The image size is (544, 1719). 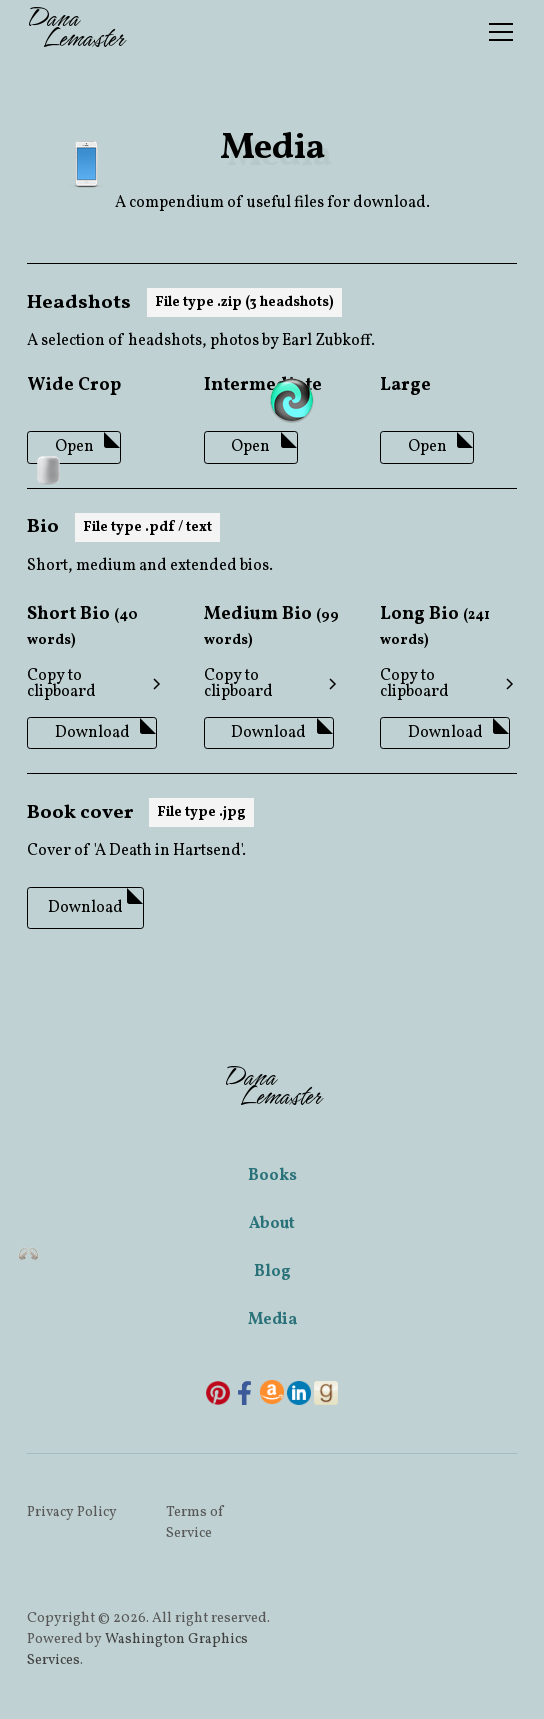 I want to click on connect to wireless earbuds, so click(x=28, y=1254).